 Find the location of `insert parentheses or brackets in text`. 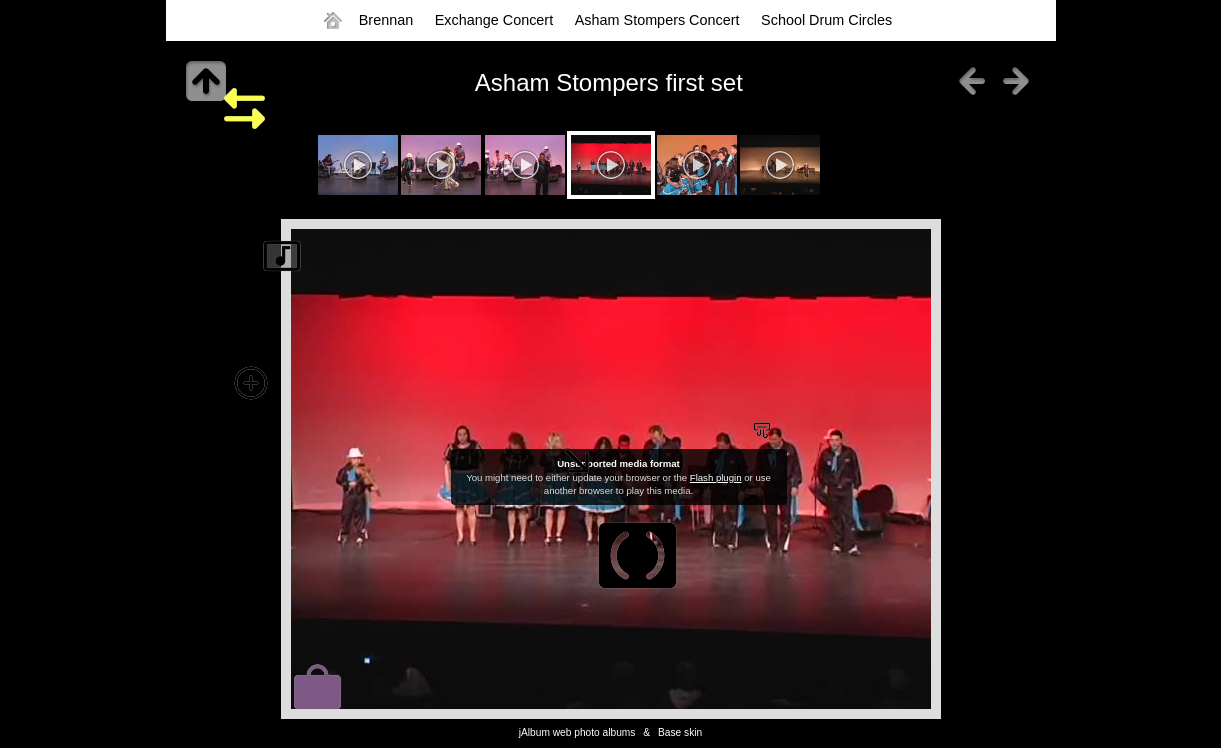

insert parentheses or brackets in text is located at coordinates (637, 555).